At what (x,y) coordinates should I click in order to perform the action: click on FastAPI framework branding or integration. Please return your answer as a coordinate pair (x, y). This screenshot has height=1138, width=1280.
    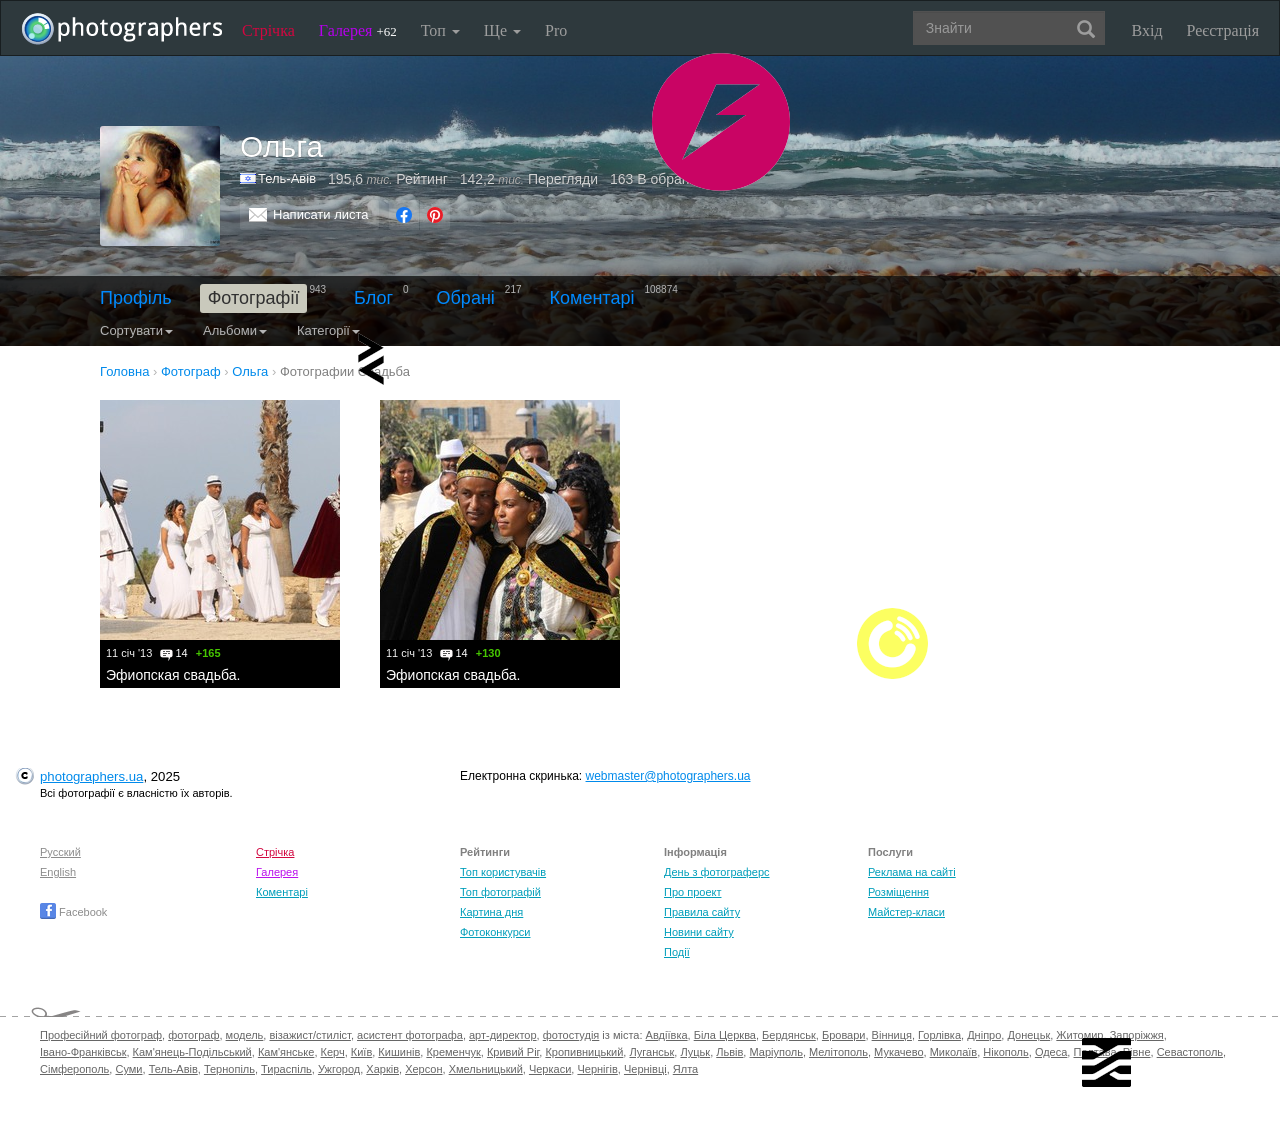
    Looking at the image, I should click on (721, 122).